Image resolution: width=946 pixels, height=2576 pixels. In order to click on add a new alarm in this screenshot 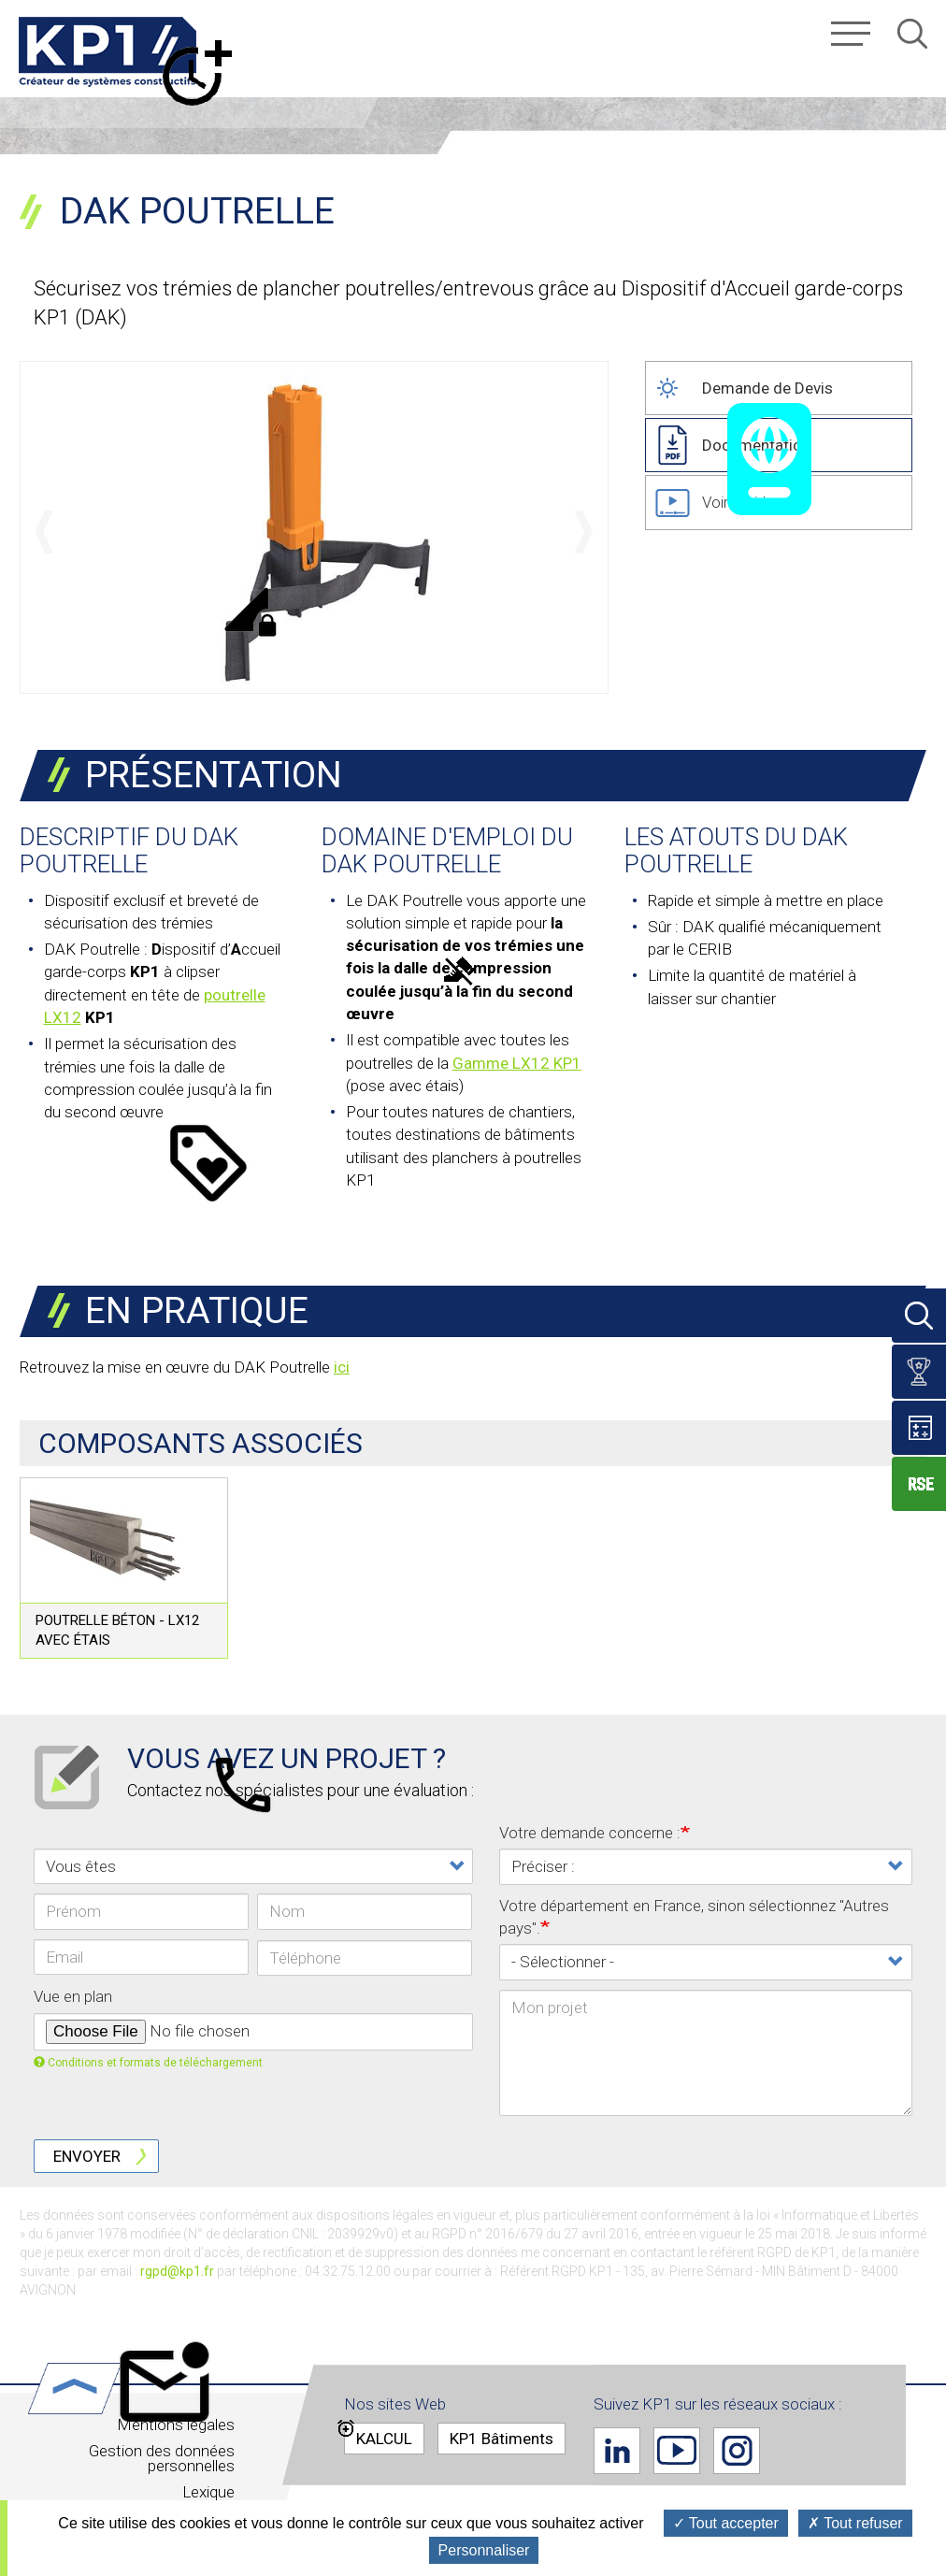, I will do `click(346, 2428)`.